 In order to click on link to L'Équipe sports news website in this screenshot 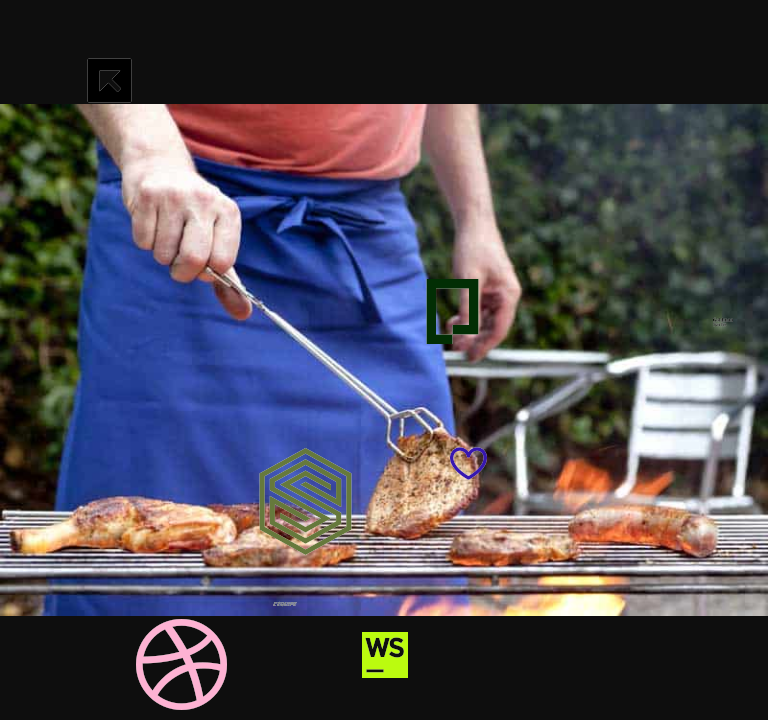, I will do `click(285, 604)`.